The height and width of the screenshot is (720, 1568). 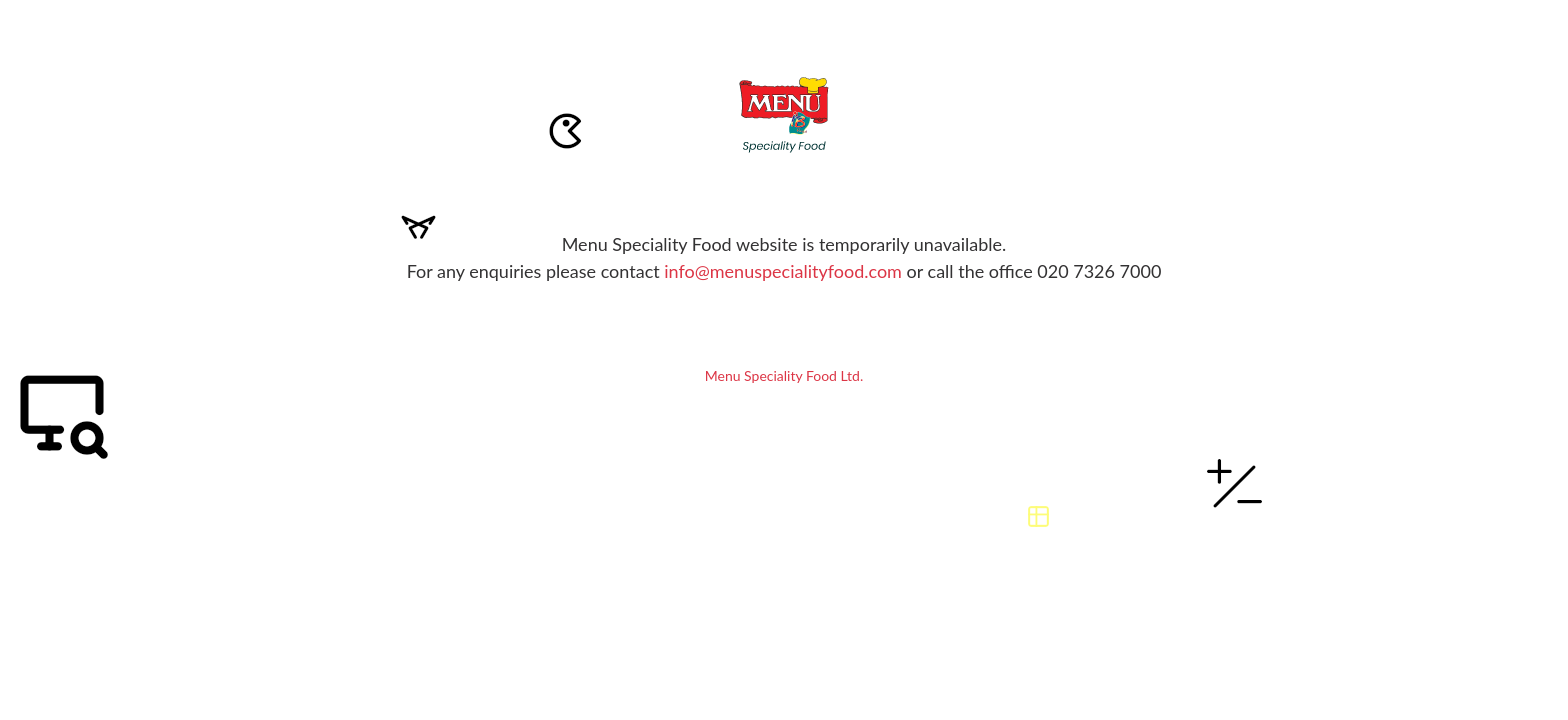 I want to click on toggle between adding and subtracting values, so click(x=1234, y=486).